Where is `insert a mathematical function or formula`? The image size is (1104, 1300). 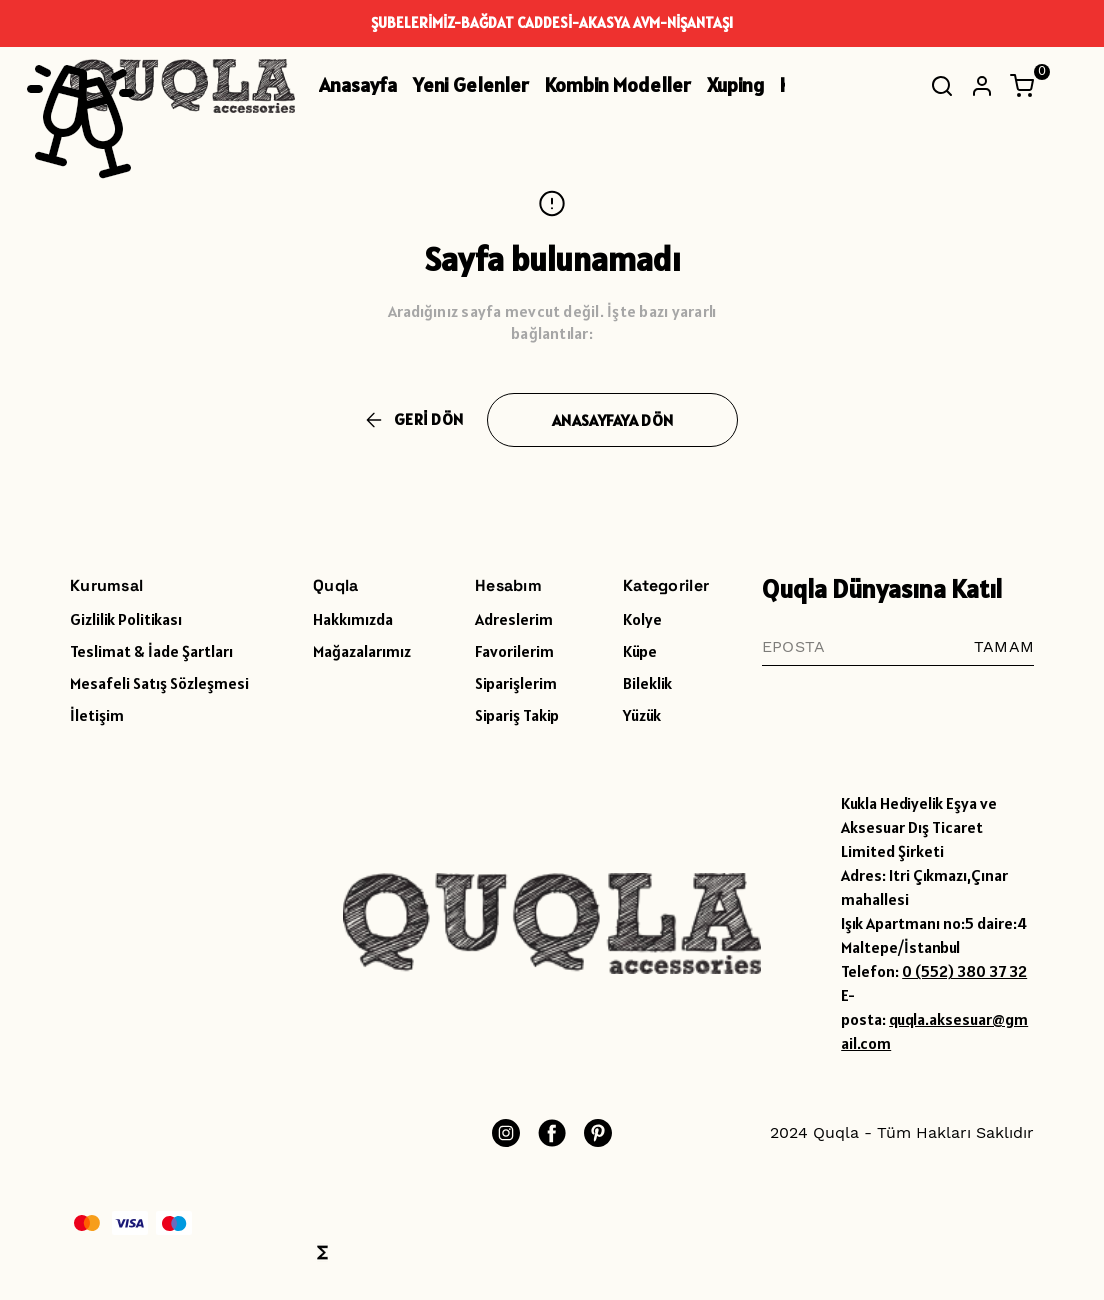
insert a mathematical function or formula is located at coordinates (322, 1252).